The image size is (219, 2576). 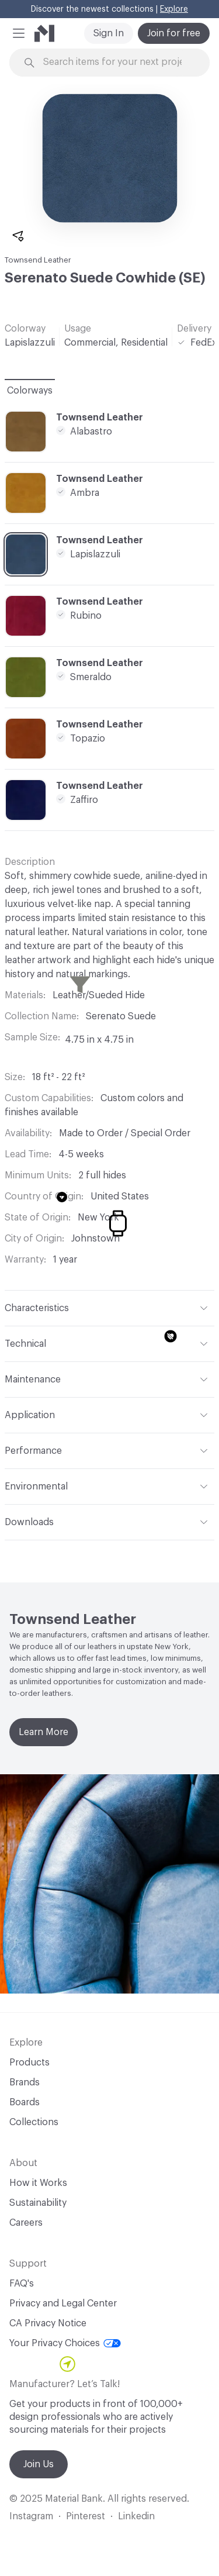 What do you see at coordinates (62, 1197) in the screenshot?
I see `expand dropdown menu` at bounding box center [62, 1197].